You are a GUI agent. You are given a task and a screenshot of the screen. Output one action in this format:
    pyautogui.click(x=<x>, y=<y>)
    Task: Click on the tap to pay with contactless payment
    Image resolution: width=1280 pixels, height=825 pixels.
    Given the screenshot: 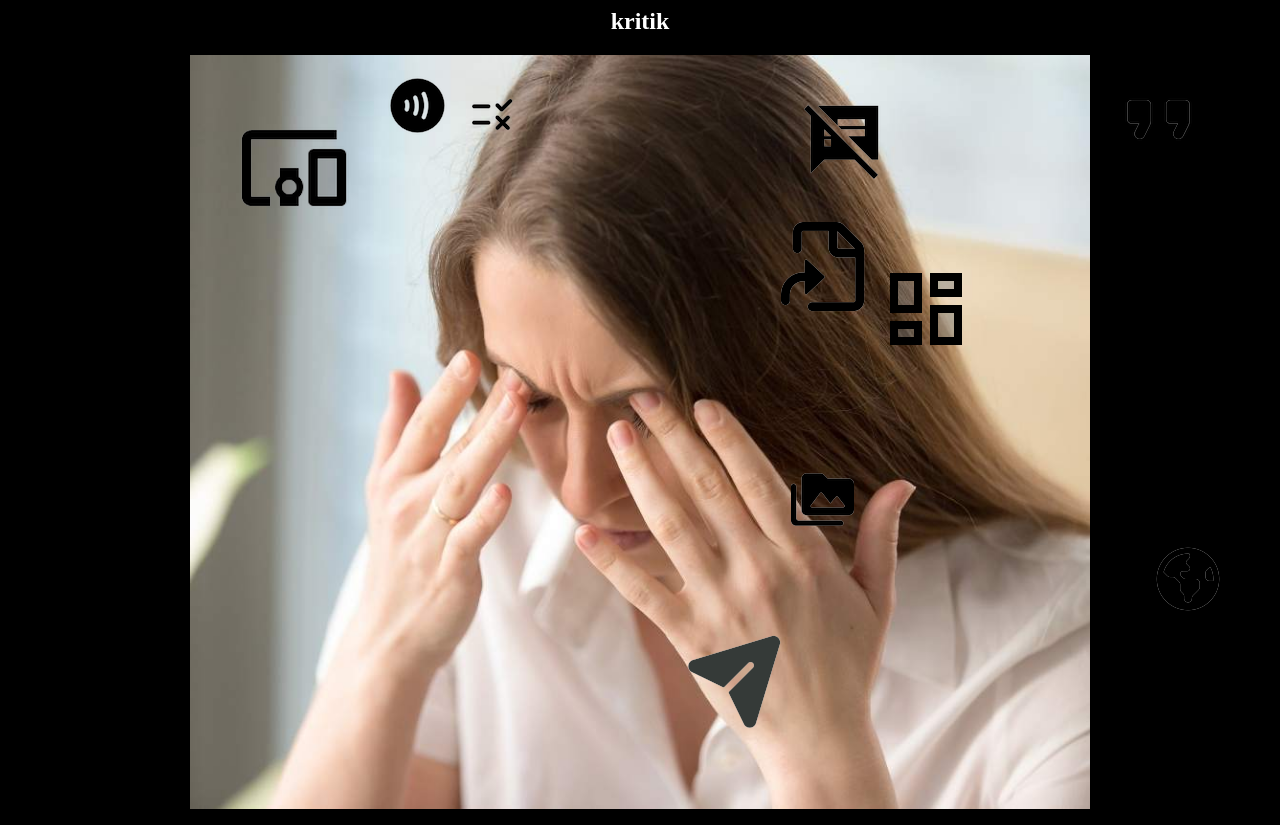 What is the action you would take?
    pyautogui.click(x=417, y=105)
    